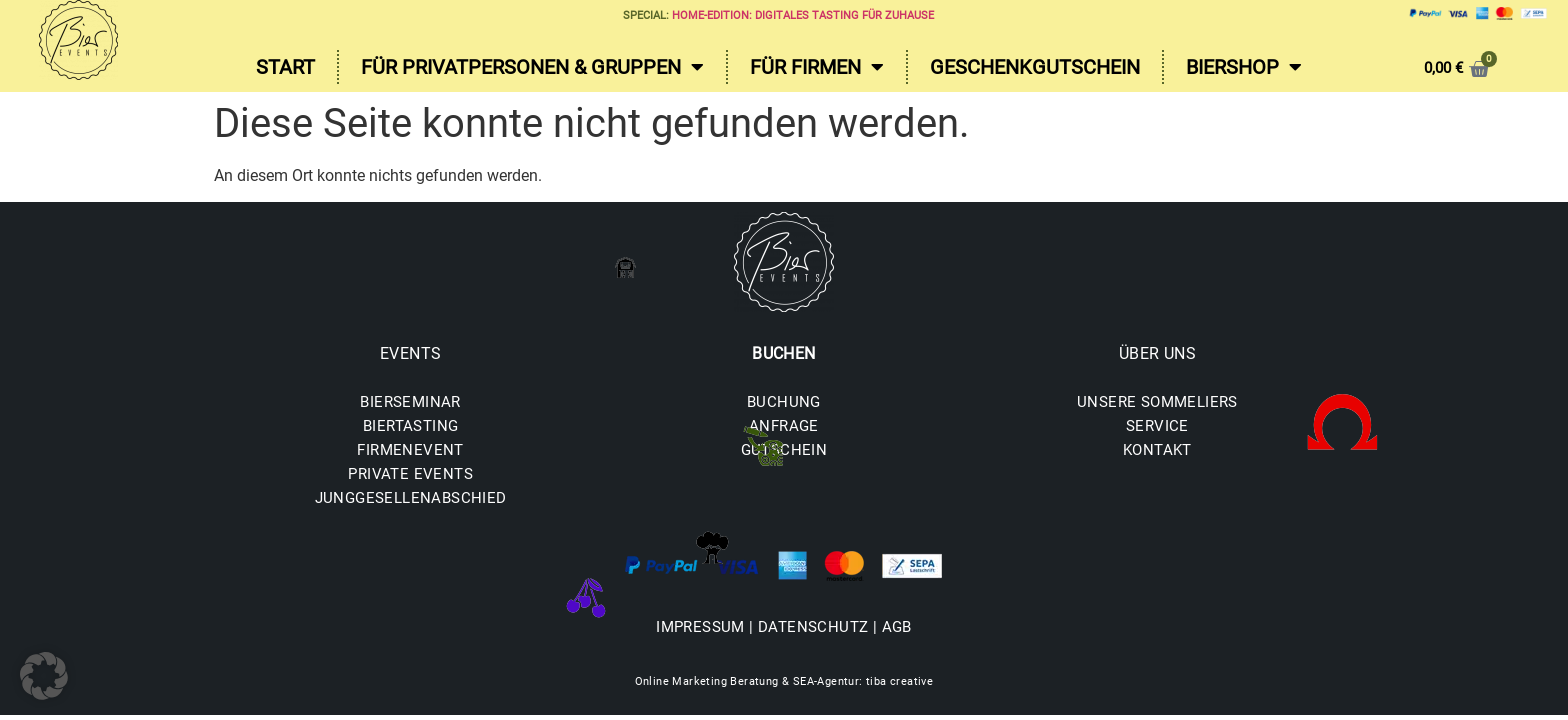 Image resolution: width=1568 pixels, height=720 pixels. Describe the element at coordinates (625, 267) in the screenshot. I see `access farm or agricultural features` at that location.